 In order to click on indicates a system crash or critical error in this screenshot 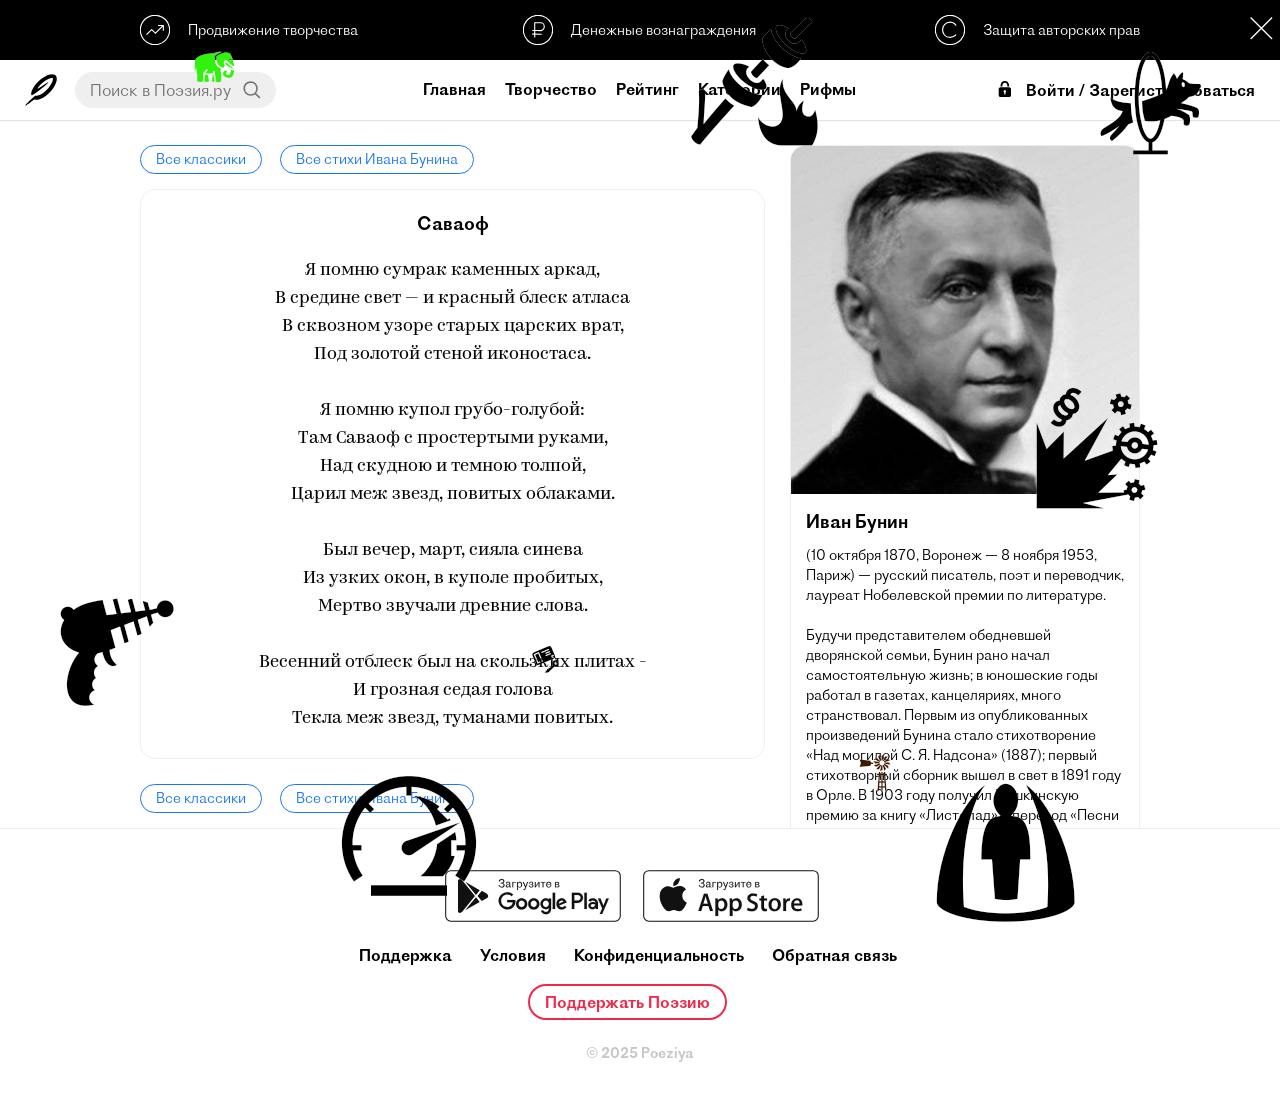, I will do `click(1097, 446)`.